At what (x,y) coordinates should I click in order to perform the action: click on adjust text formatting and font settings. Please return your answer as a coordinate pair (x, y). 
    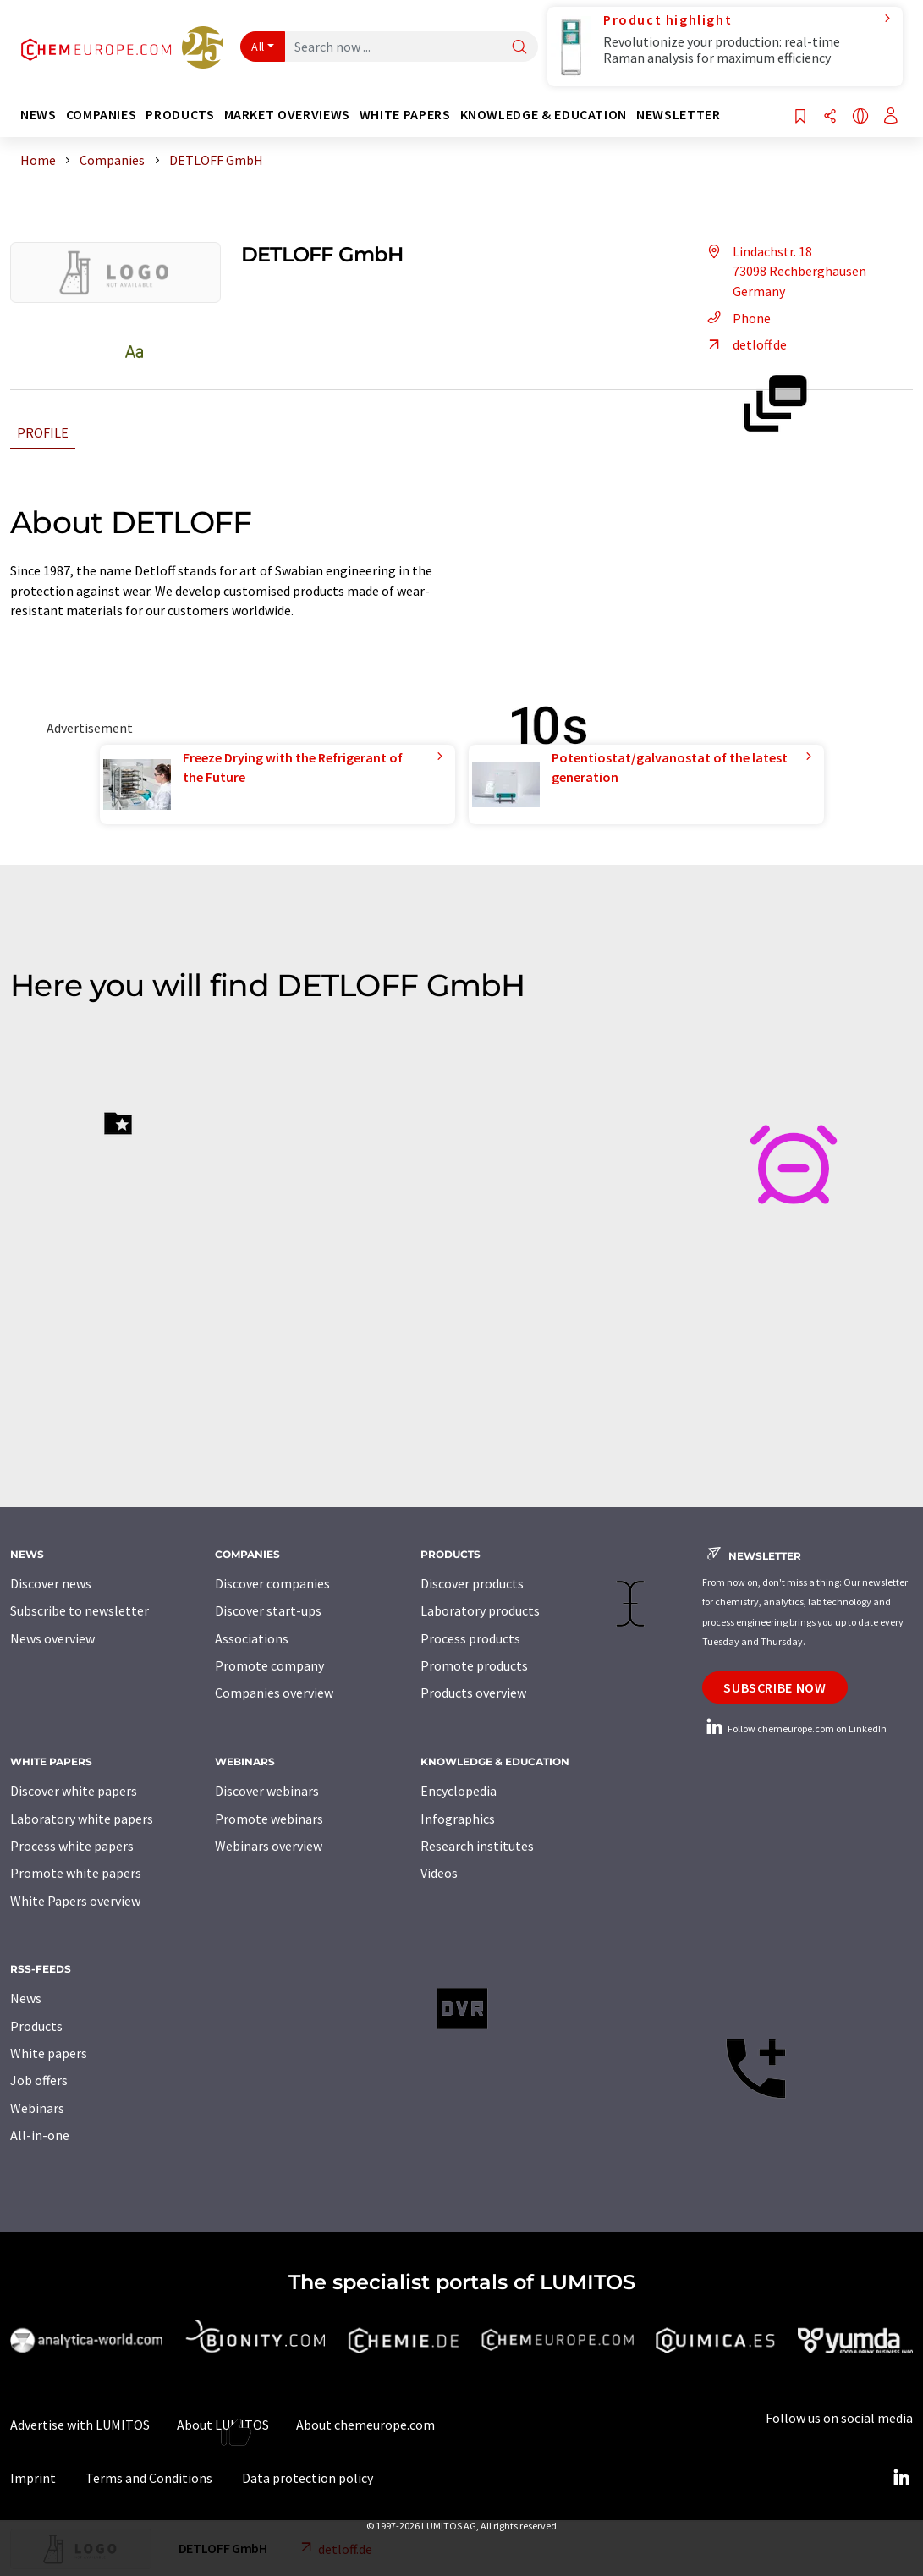
    Looking at the image, I should click on (134, 352).